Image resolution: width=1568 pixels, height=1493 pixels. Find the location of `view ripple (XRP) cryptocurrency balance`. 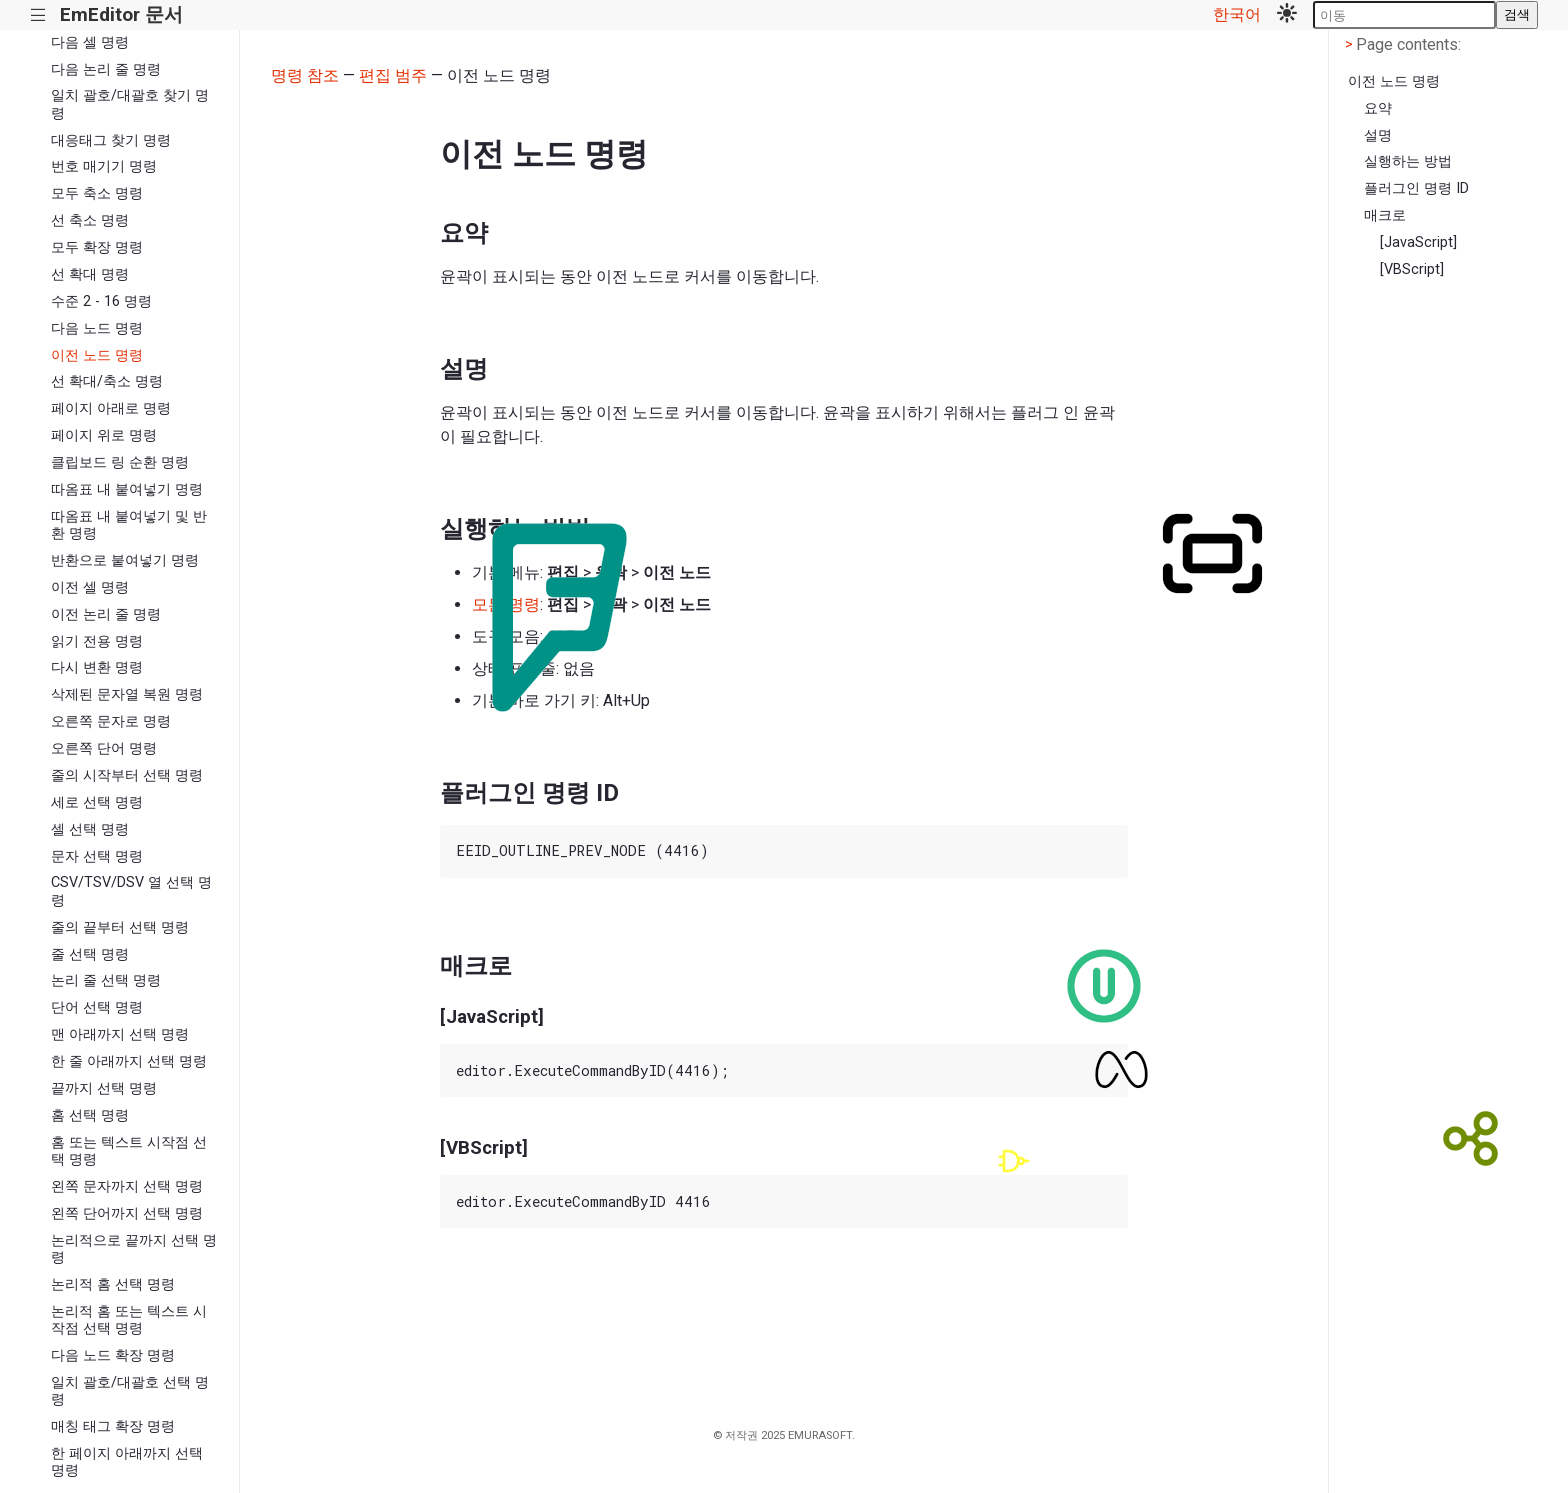

view ripple (XRP) cryptocurrency balance is located at coordinates (1470, 1138).